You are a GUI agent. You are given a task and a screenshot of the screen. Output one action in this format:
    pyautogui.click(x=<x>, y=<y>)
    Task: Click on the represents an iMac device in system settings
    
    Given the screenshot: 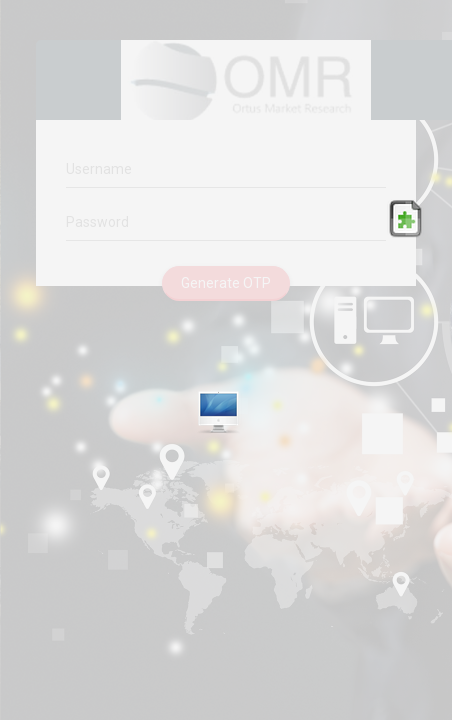 What is the action you would take?
    pyautogui.click(x=218, y=408)
    